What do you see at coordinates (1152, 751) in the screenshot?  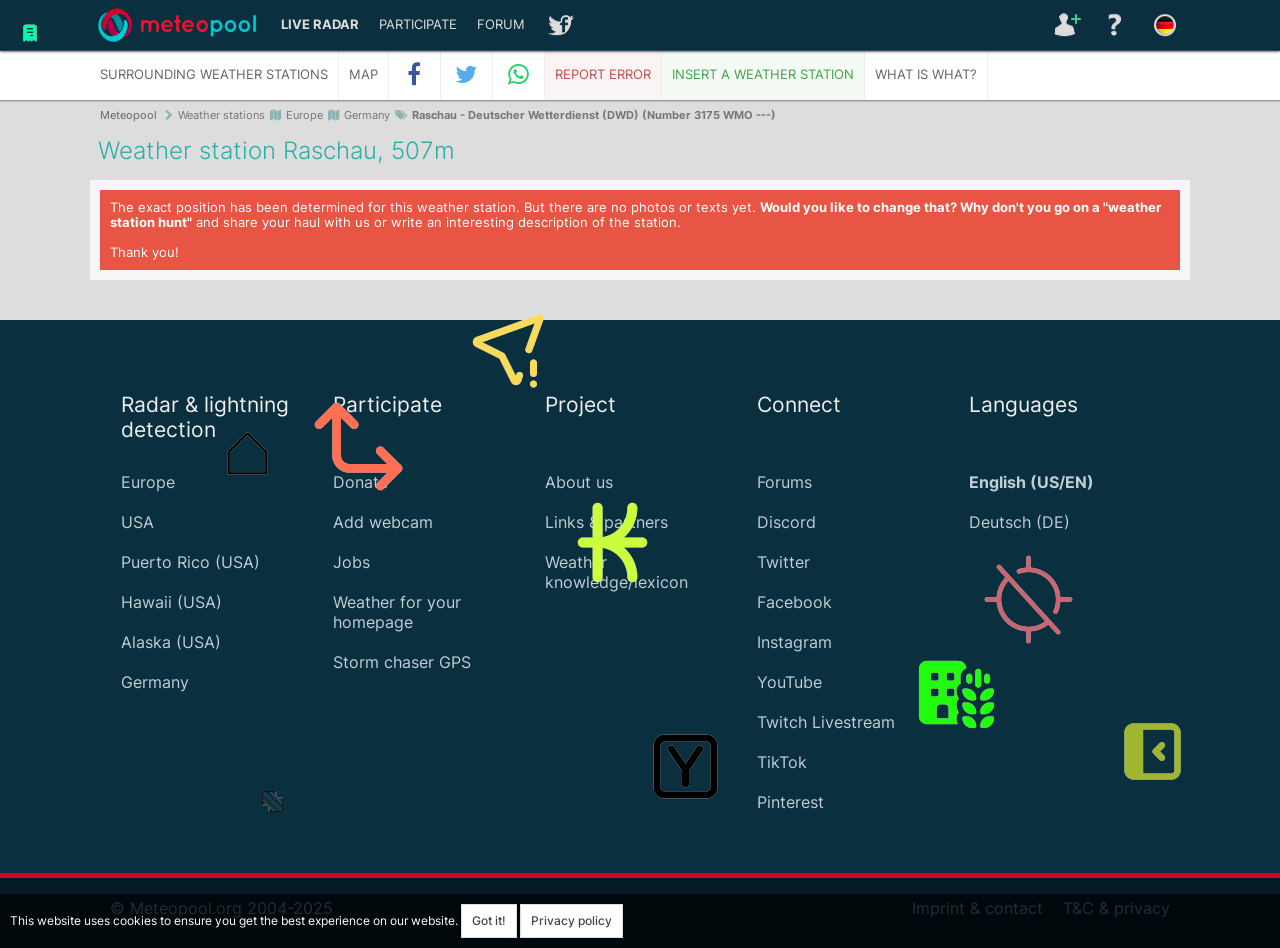 I see `collapse the left sidebar panel` at bounding box center [1152, 751].